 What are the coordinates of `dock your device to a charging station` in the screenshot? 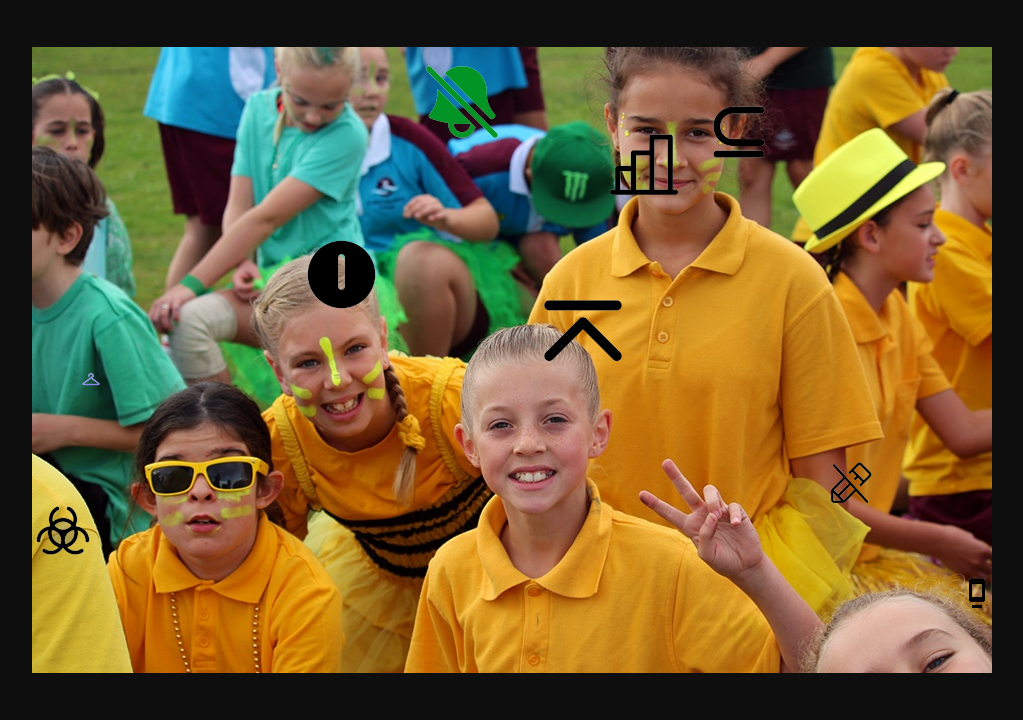 It's located at (977, 593).